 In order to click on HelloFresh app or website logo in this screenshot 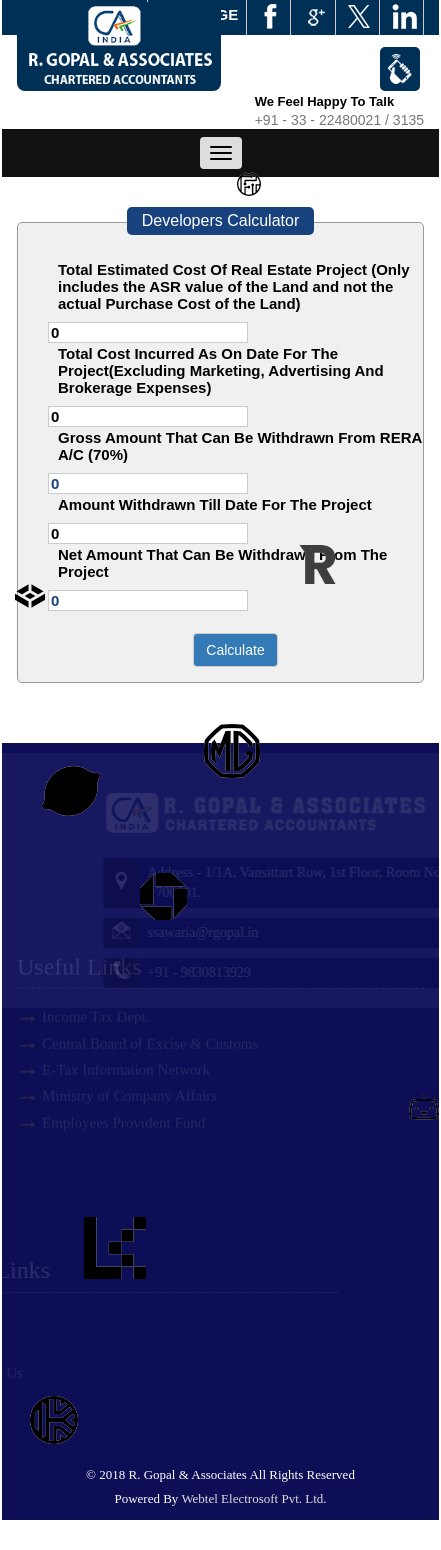, I will do `click(71, 791)`.